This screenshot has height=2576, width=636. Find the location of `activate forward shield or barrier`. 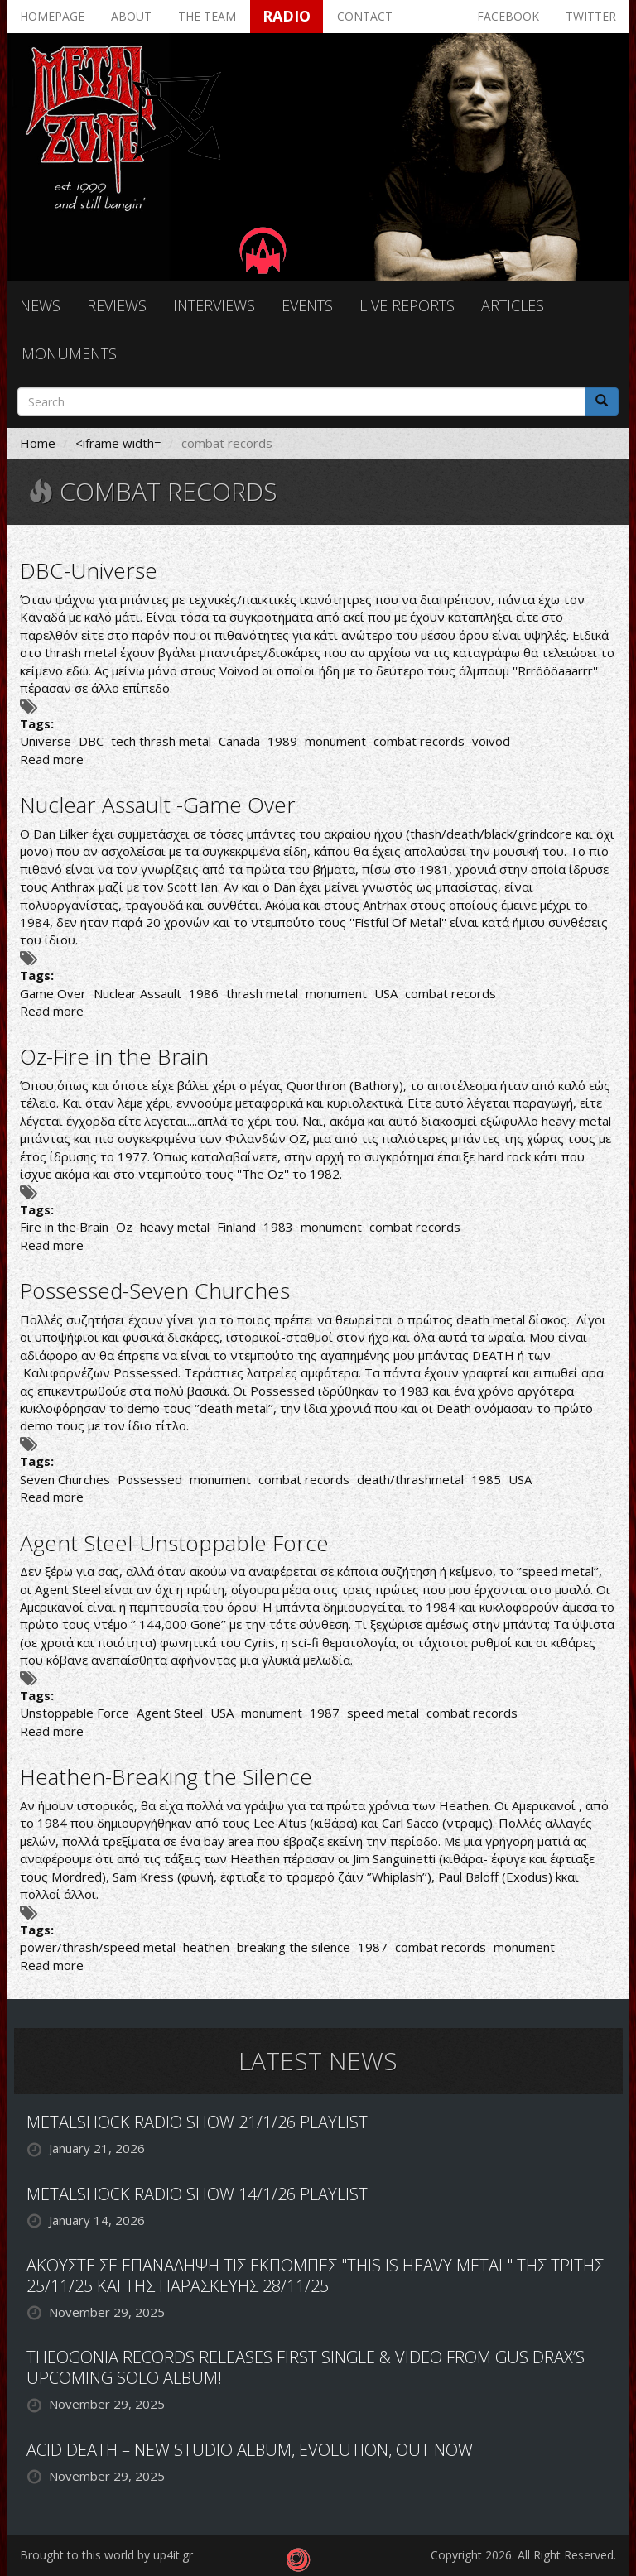

activate forward shield or barrier is located at coordinates (263, 250).